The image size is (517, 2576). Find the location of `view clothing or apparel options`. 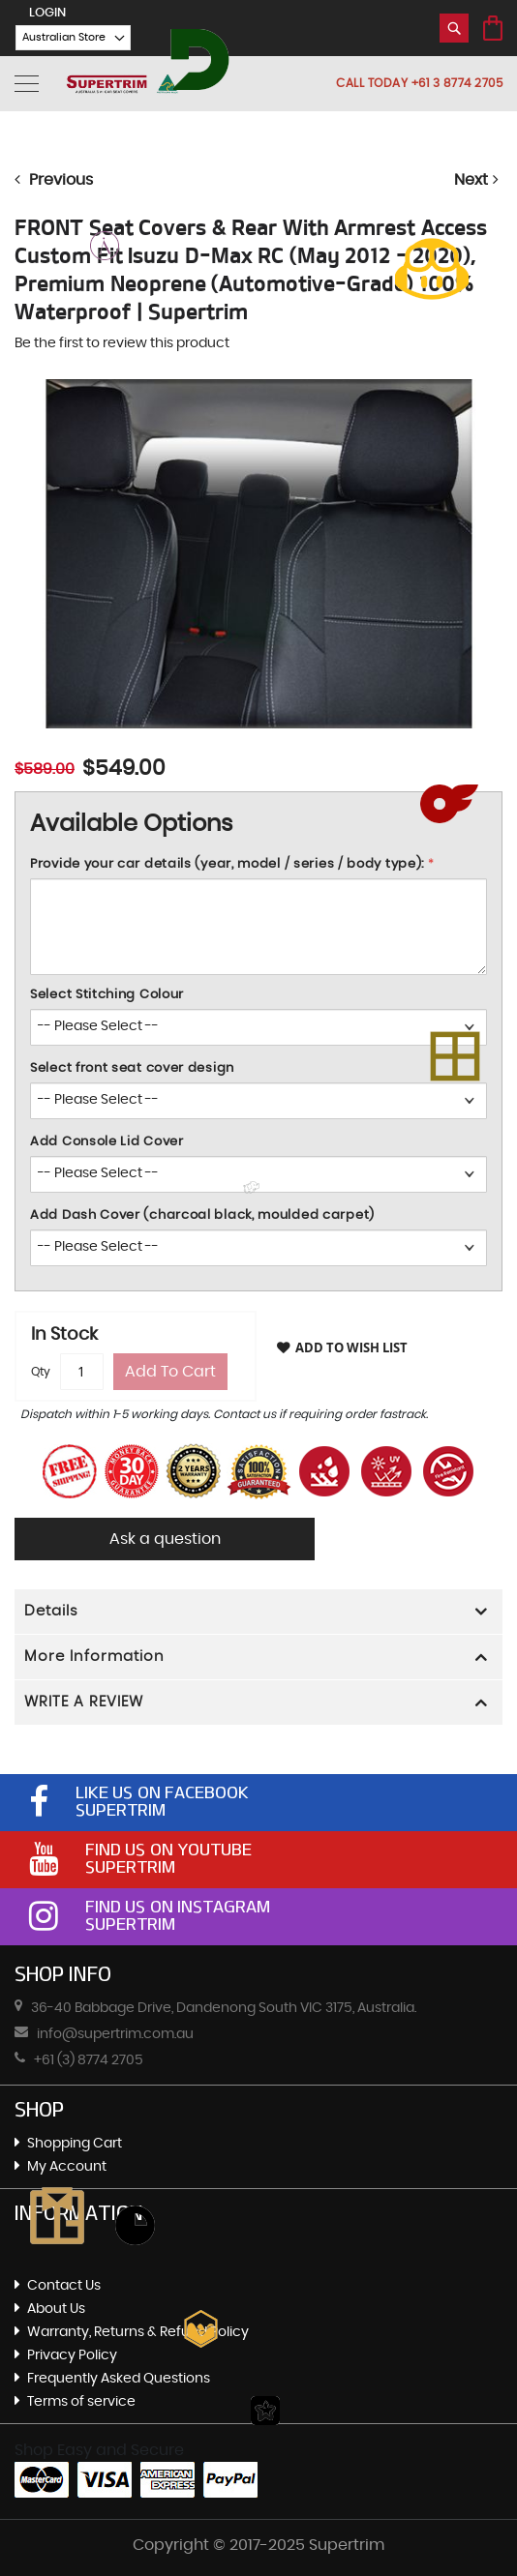

view clothing or apparel options is located at coordinates (57, 2214).